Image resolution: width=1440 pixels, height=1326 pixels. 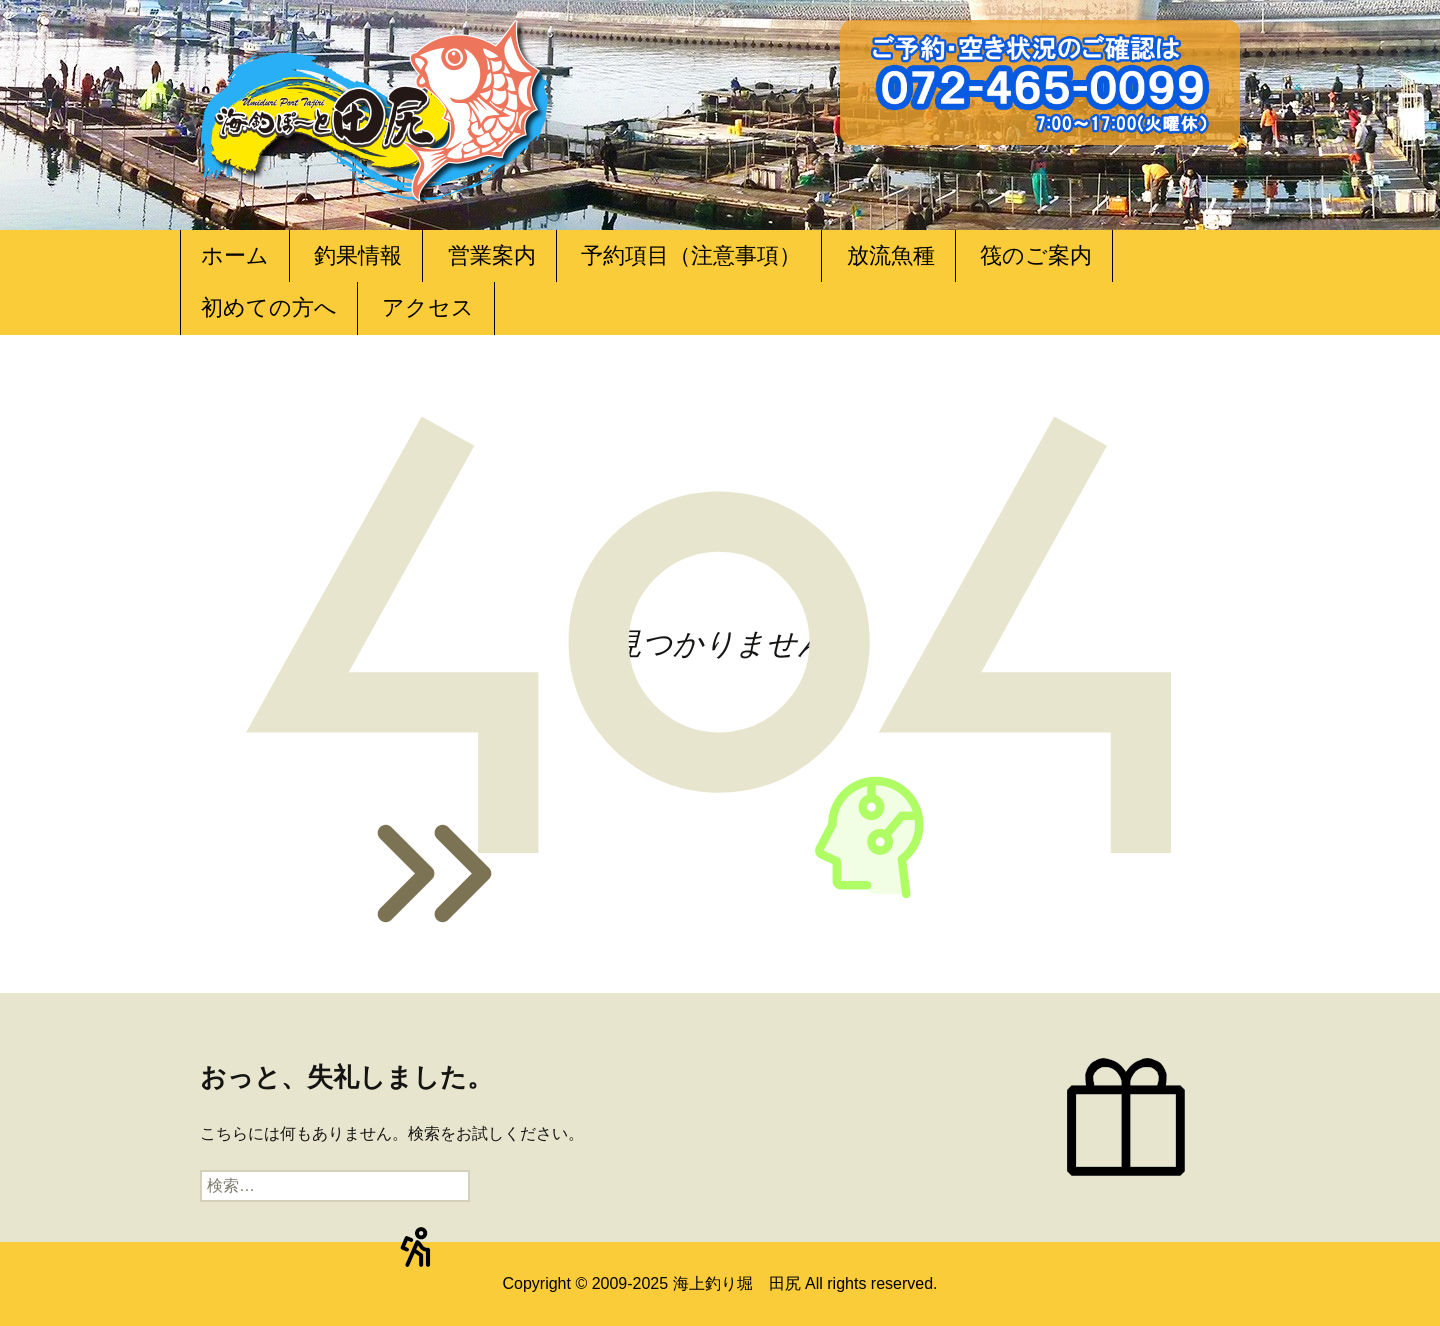 I want to click on skip forward or advance to next item, so click(x=434, y=873).